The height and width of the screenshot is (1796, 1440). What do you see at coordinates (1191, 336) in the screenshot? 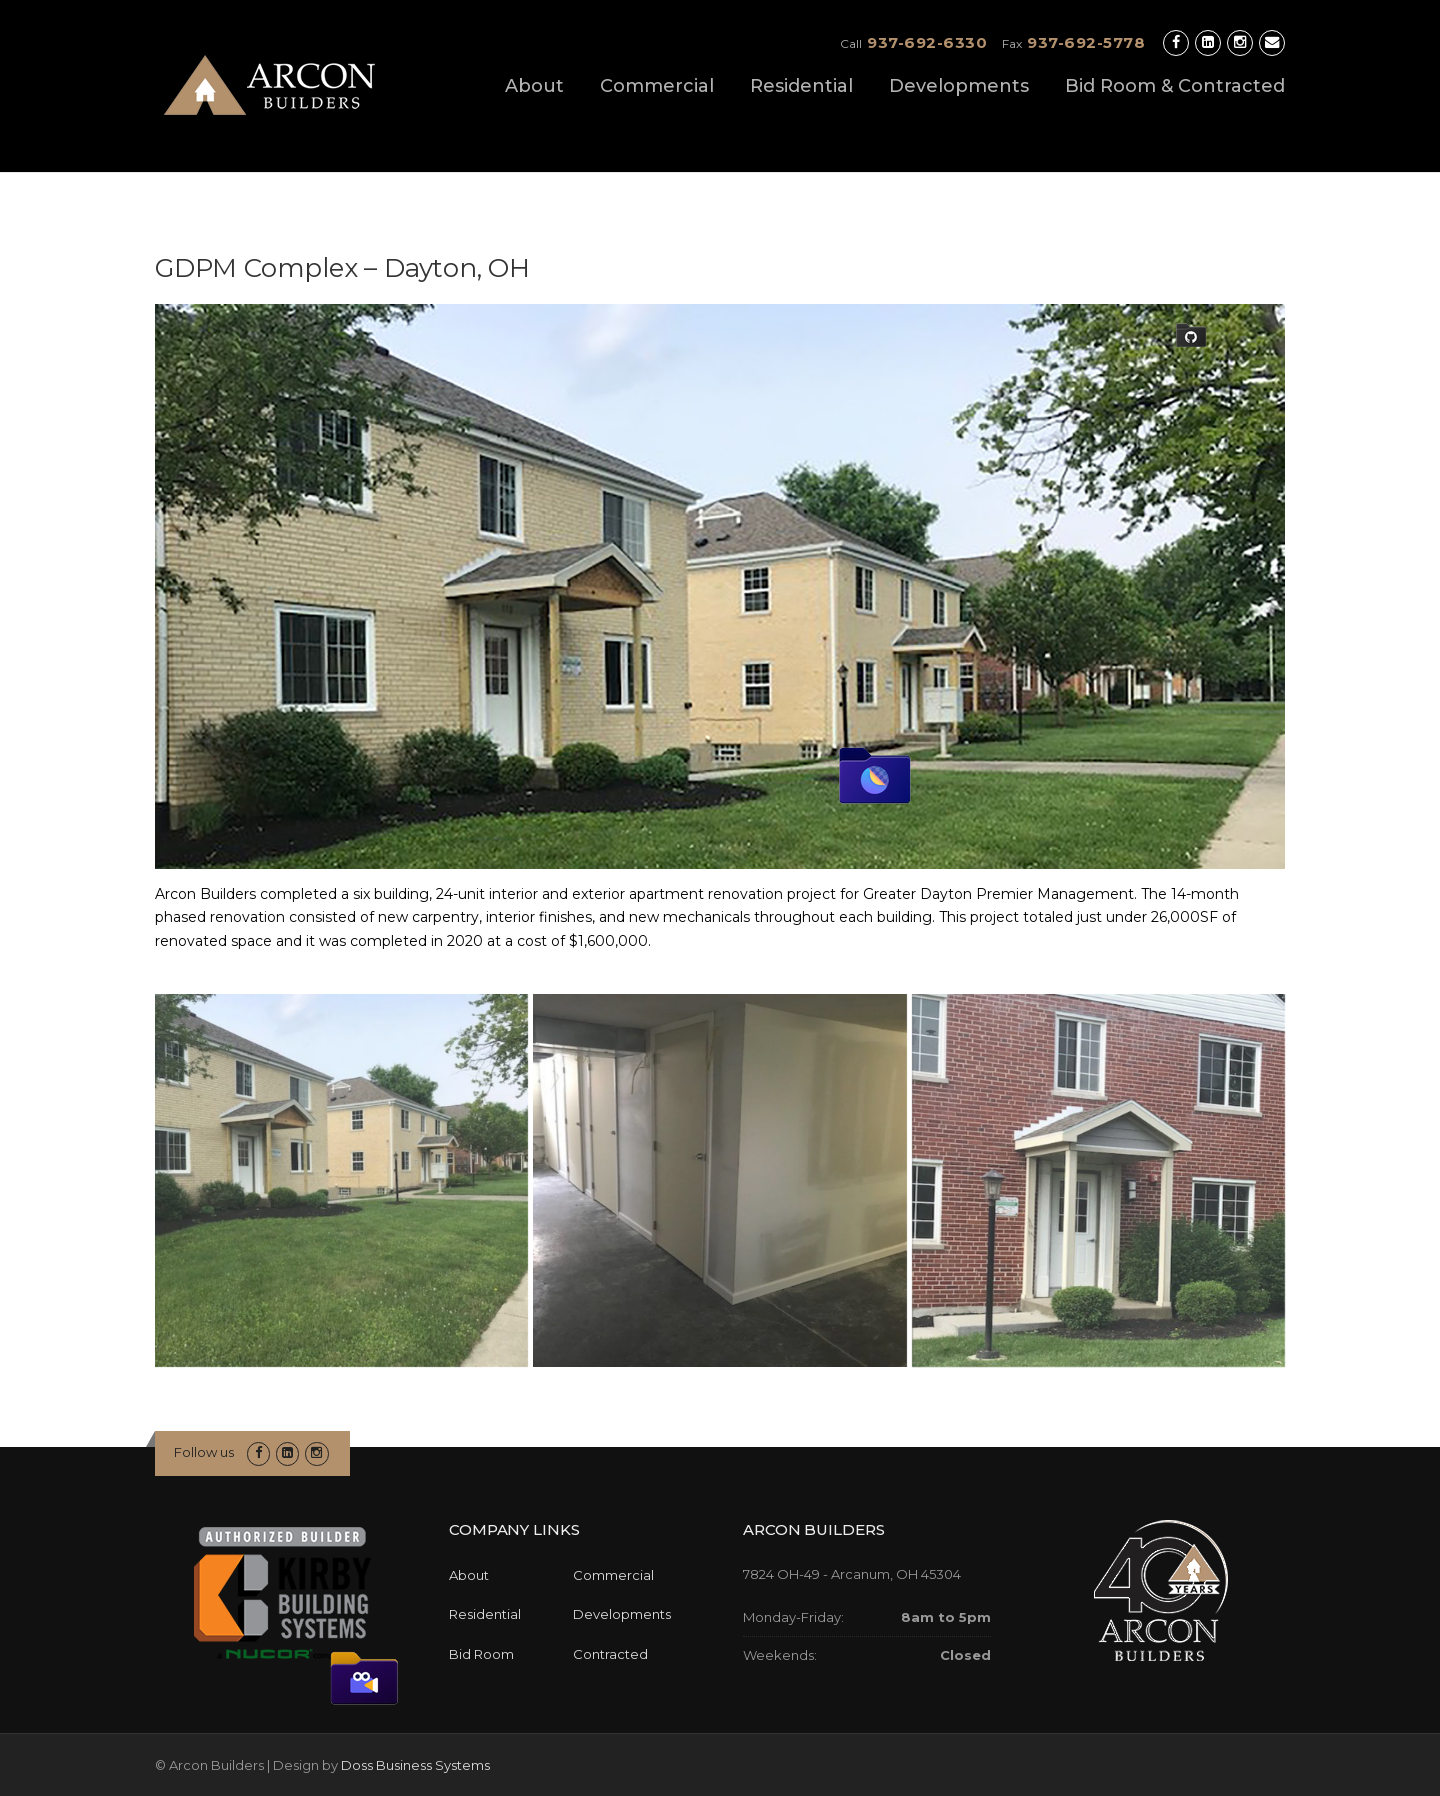
I see `open folder containing github repositories` at bounding box center [1191, 336].